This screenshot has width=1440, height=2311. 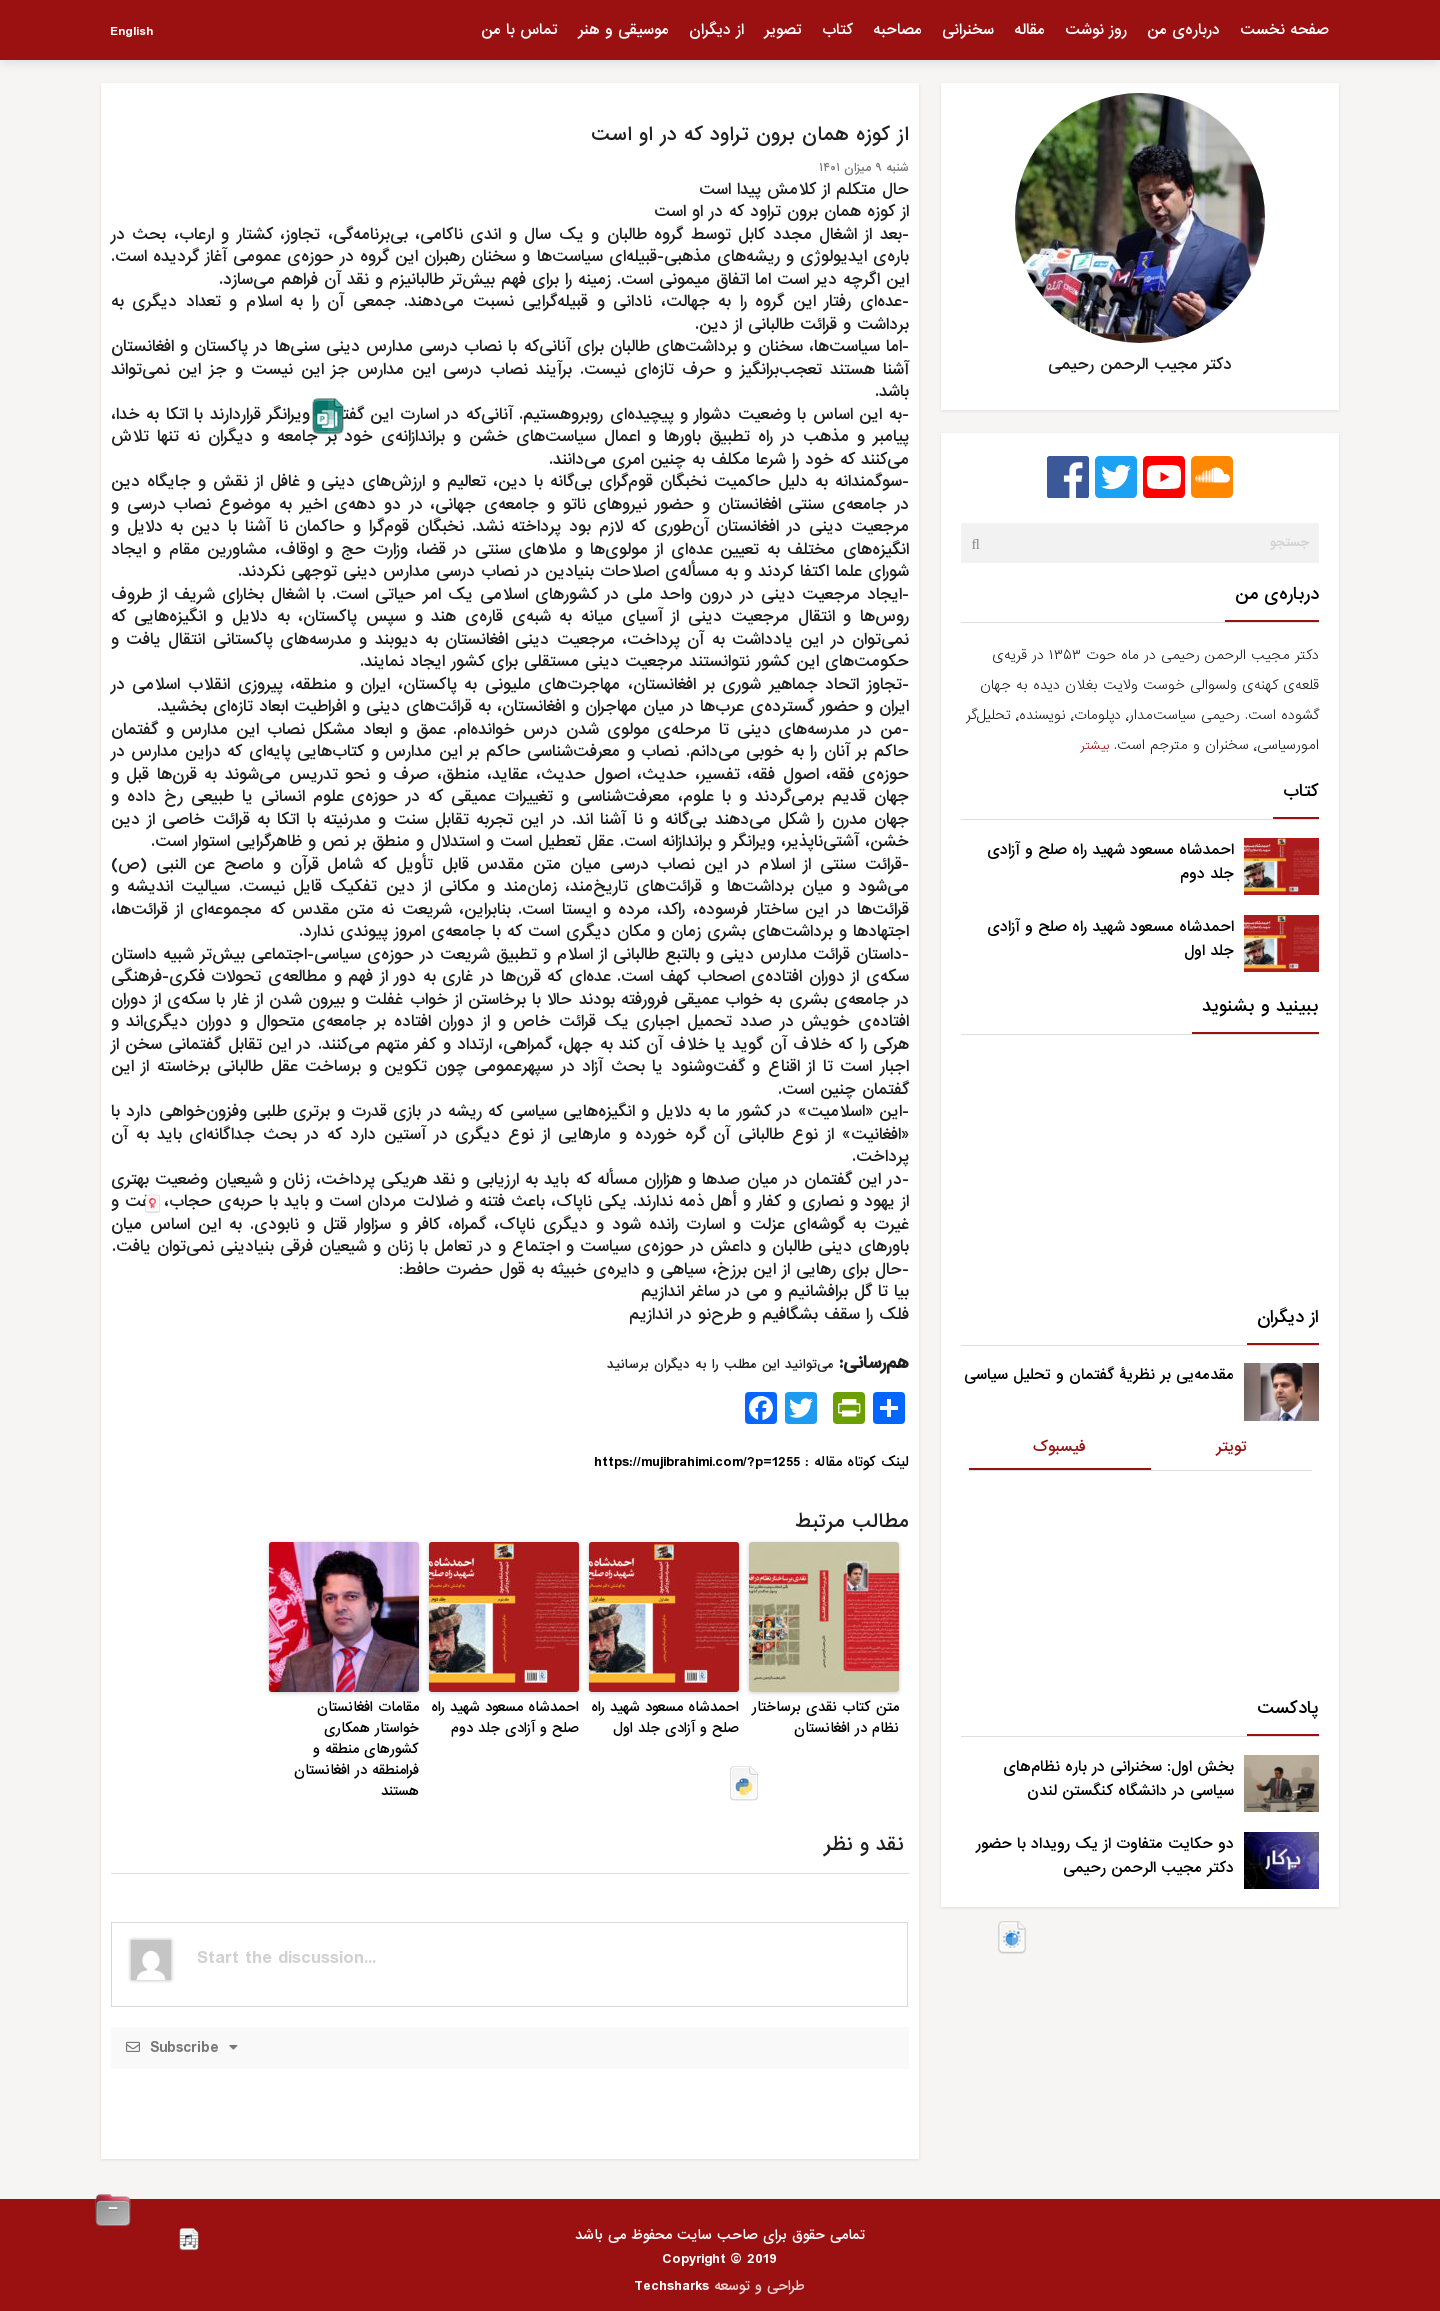 I want to click on lua script file indicator, so click(x=1012, y=1937).